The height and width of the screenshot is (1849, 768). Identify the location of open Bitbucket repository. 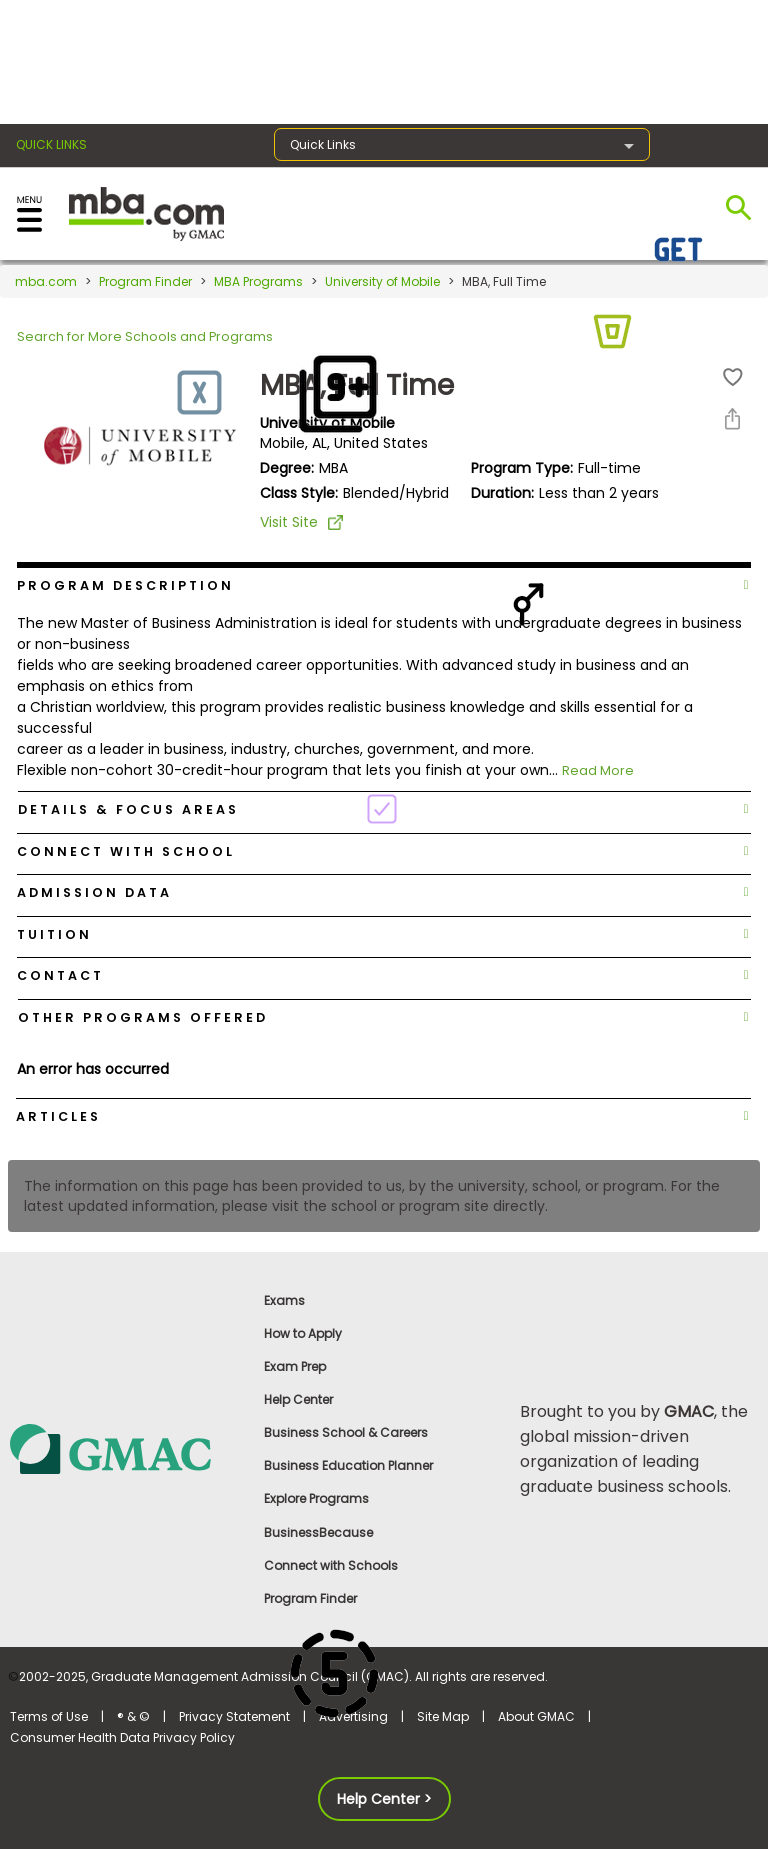
(612, 331).